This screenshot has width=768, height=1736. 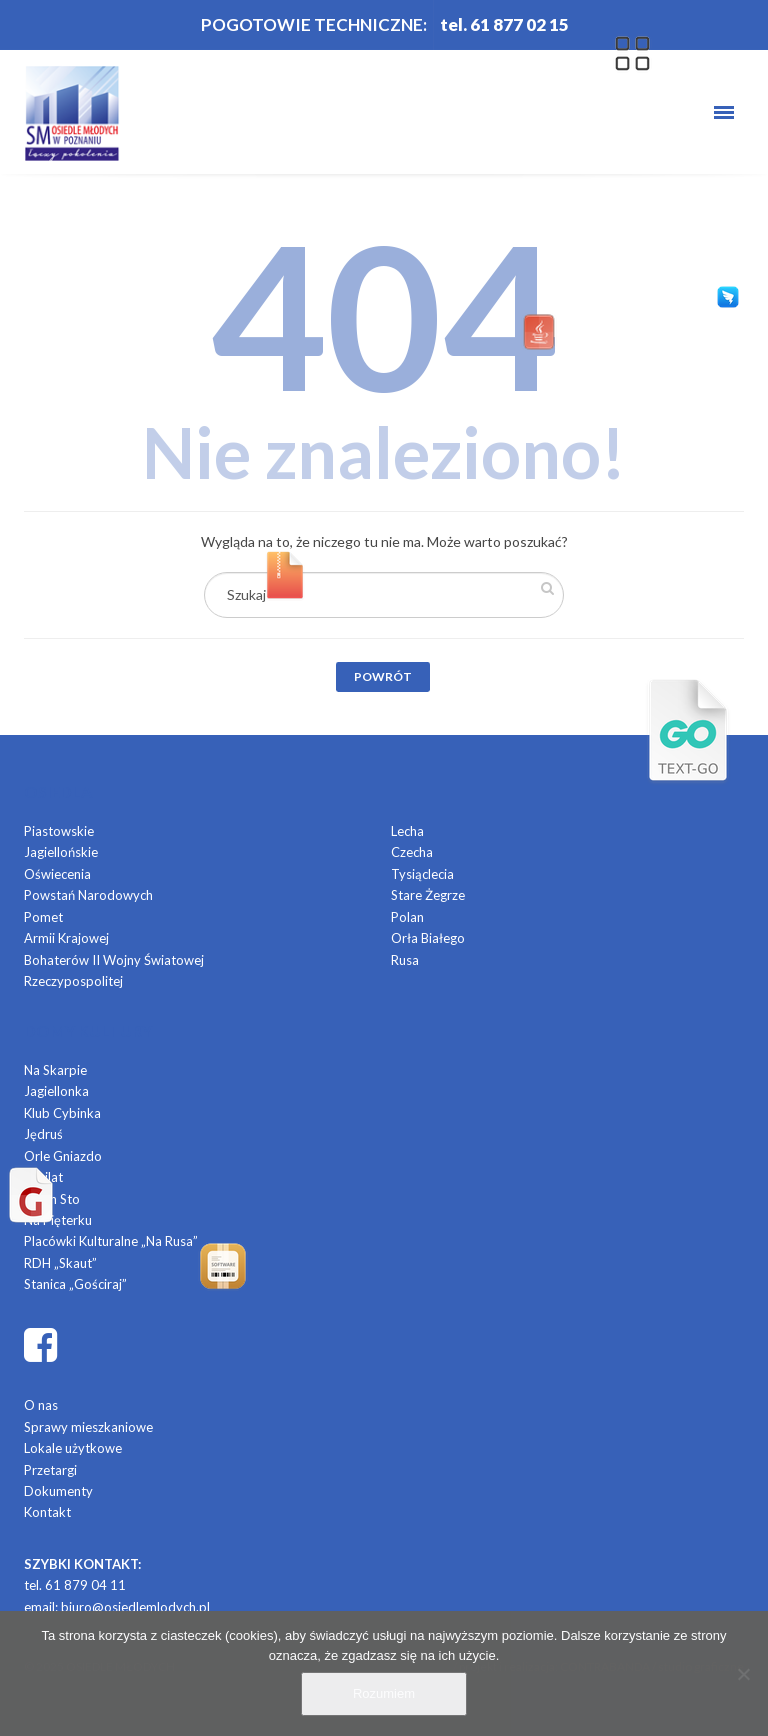 What do you see at coordinates (31, 1195) in the screenshot?
I see `a G-code file for 3D printing or CNC machining` at bounding box center [31, 1195].